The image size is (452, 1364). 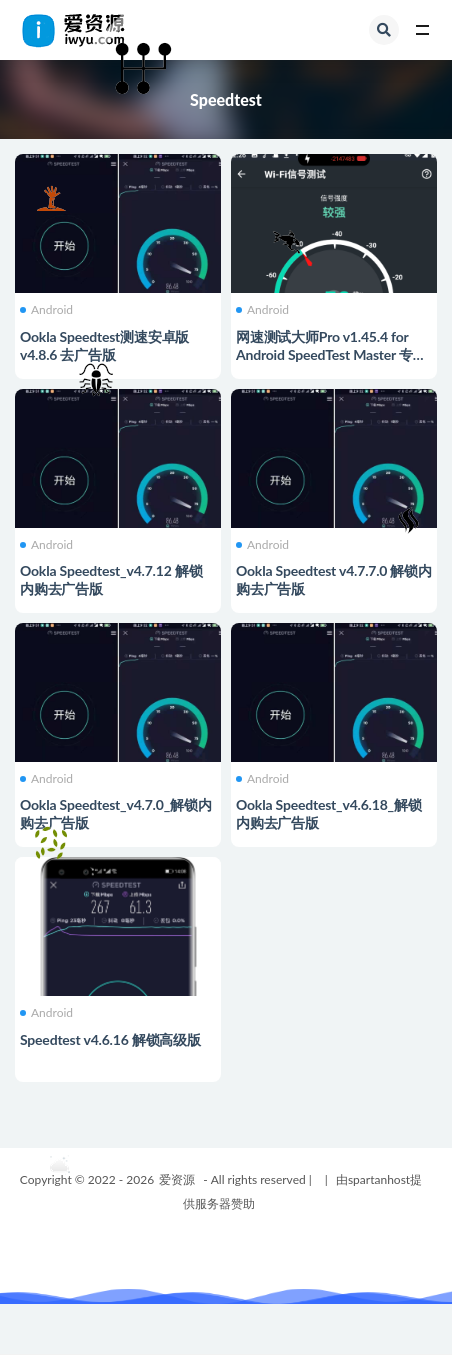 I want to click on indicates heat or high temperature status, so click(x=408, y=520).